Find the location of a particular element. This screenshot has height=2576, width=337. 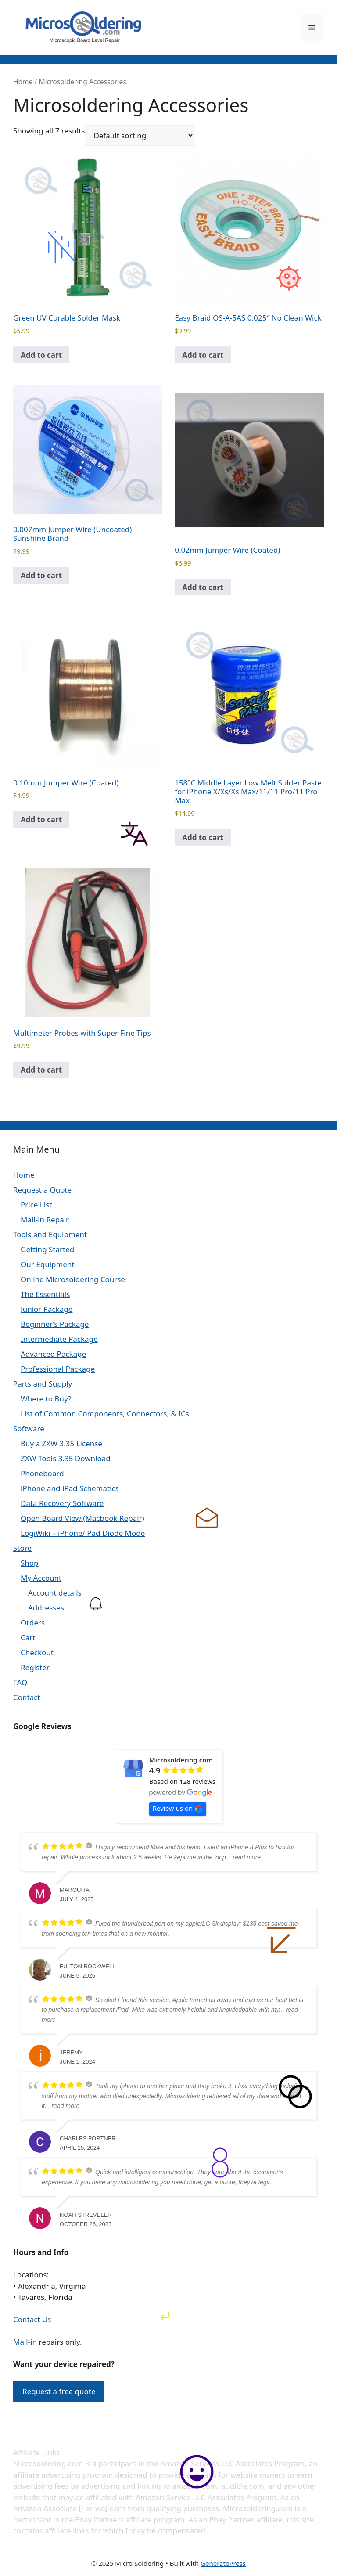

view notifications is located at coordinates (96, 1604).